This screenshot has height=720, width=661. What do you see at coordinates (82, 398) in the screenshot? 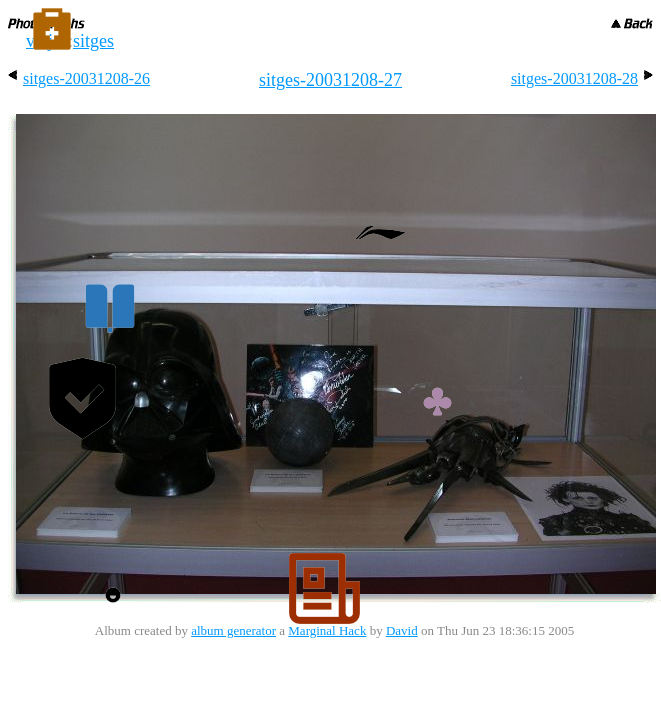
I see `indicates verified security or protection status` at bounding box center [82, 398].